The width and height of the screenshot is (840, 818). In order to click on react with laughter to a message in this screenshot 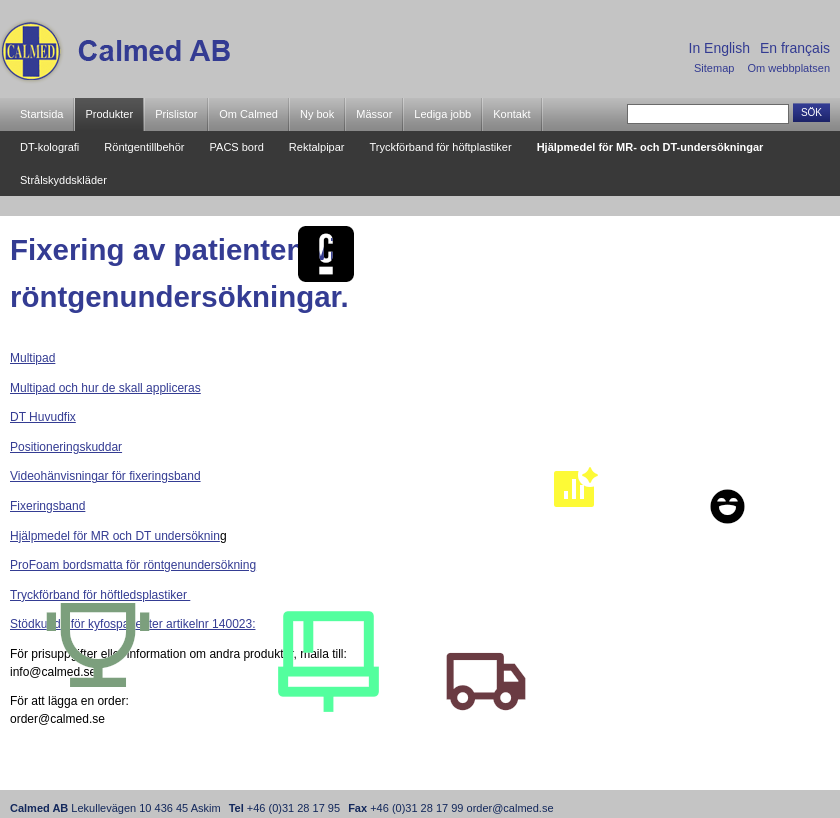, I will do `click(727, 506)`.